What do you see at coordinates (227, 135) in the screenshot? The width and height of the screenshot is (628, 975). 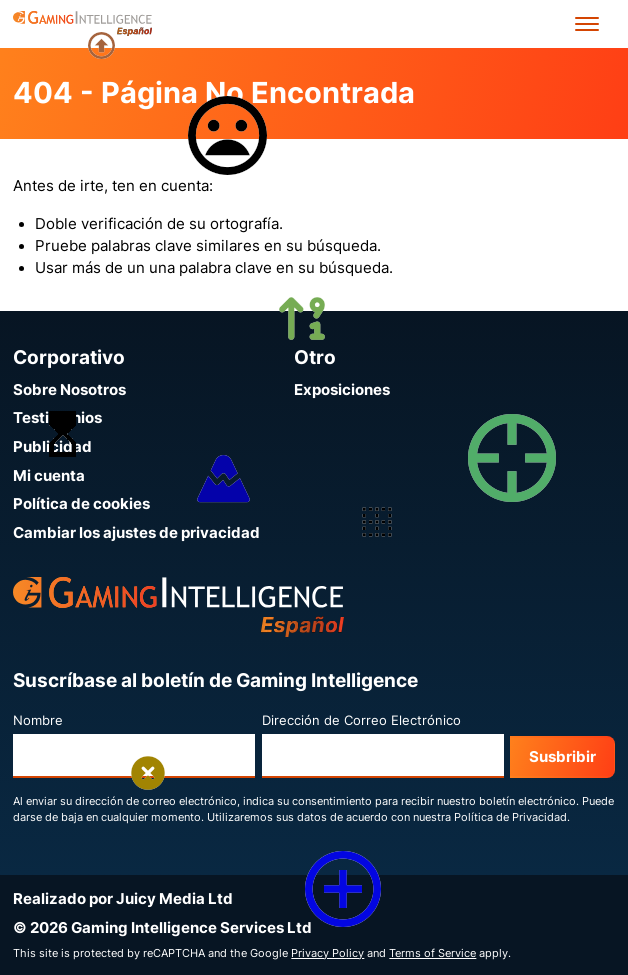 I see `indicate a negative reaction or feedback` at bounding box center [227, 135].